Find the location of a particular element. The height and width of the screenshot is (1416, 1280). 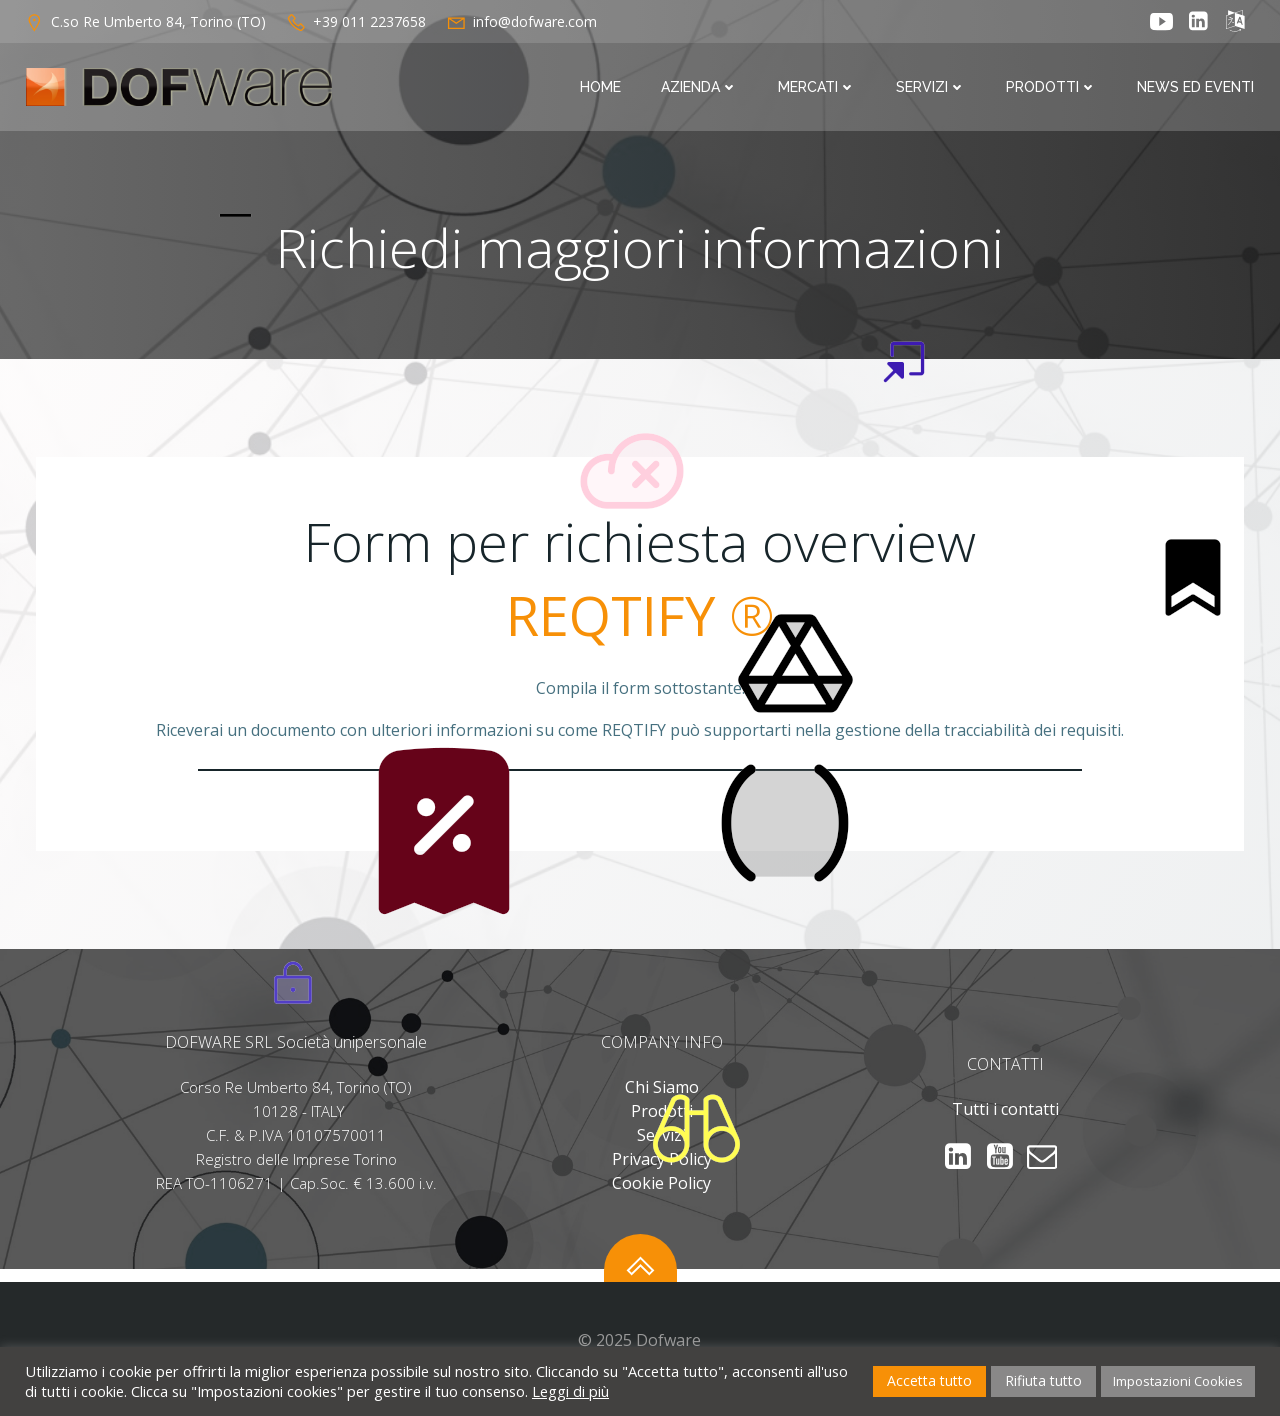

import or bring content into a container is located at coordinates (904, 362).